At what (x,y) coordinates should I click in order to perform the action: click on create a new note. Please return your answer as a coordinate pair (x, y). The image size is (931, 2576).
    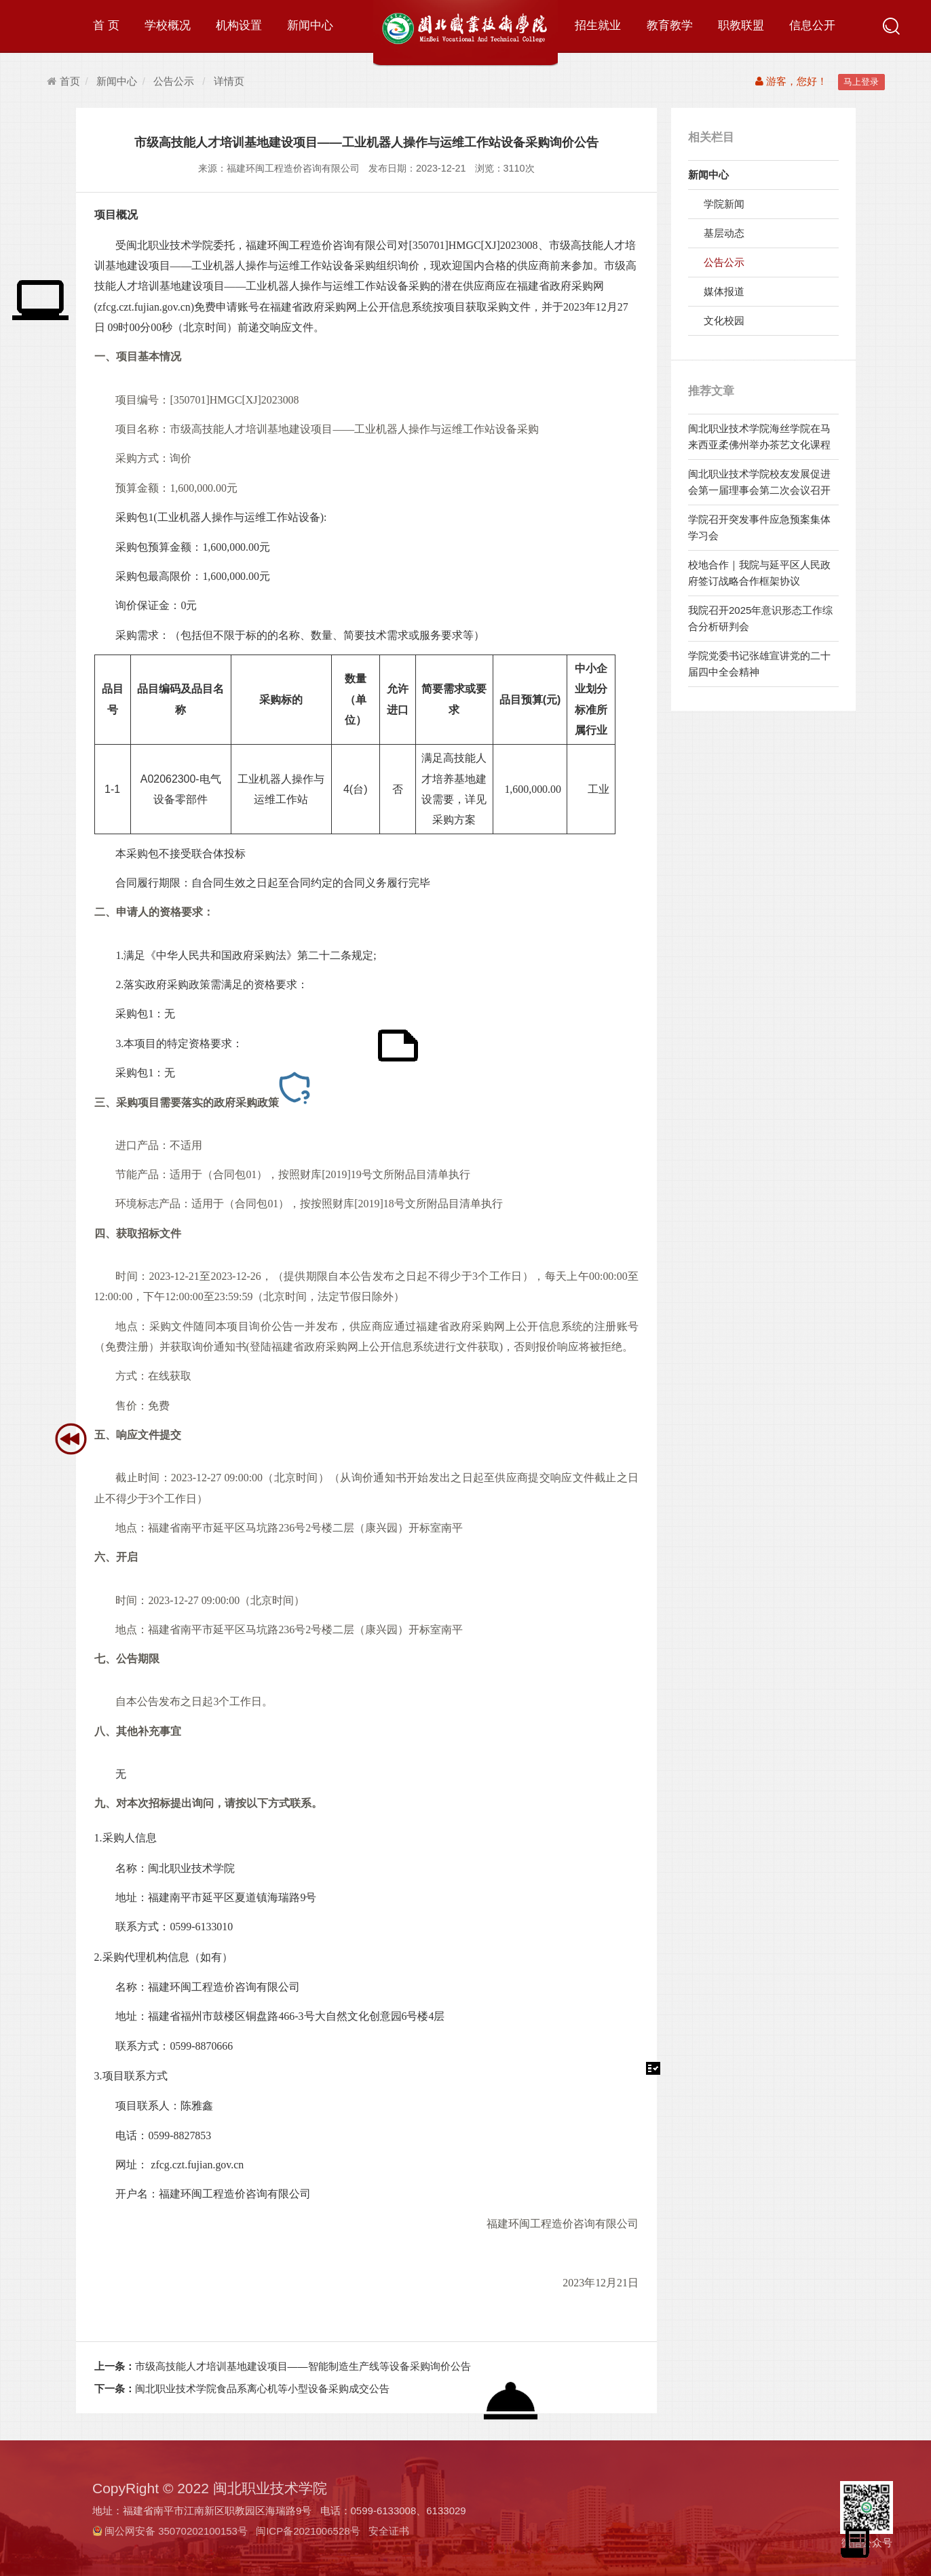
    Looking at the image, I should click on (398, 1045).